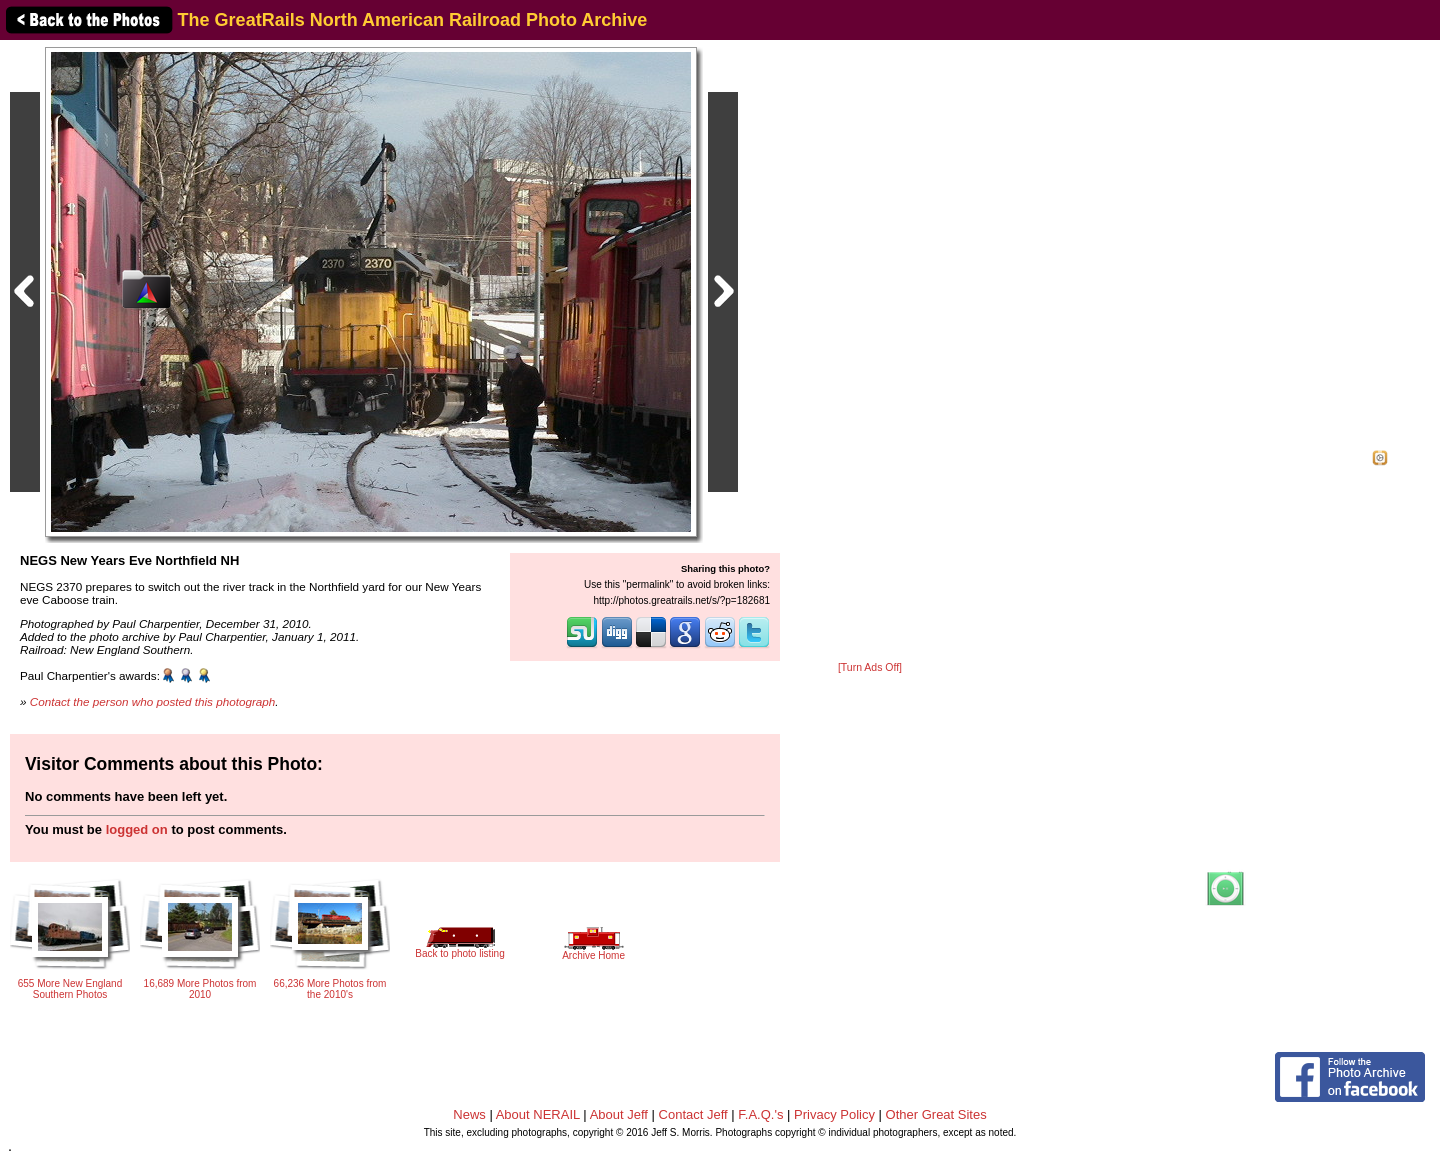  Describe the element at coordinates (1380, 458) in the screenshot. I see `a system component or runtime file` at that location.